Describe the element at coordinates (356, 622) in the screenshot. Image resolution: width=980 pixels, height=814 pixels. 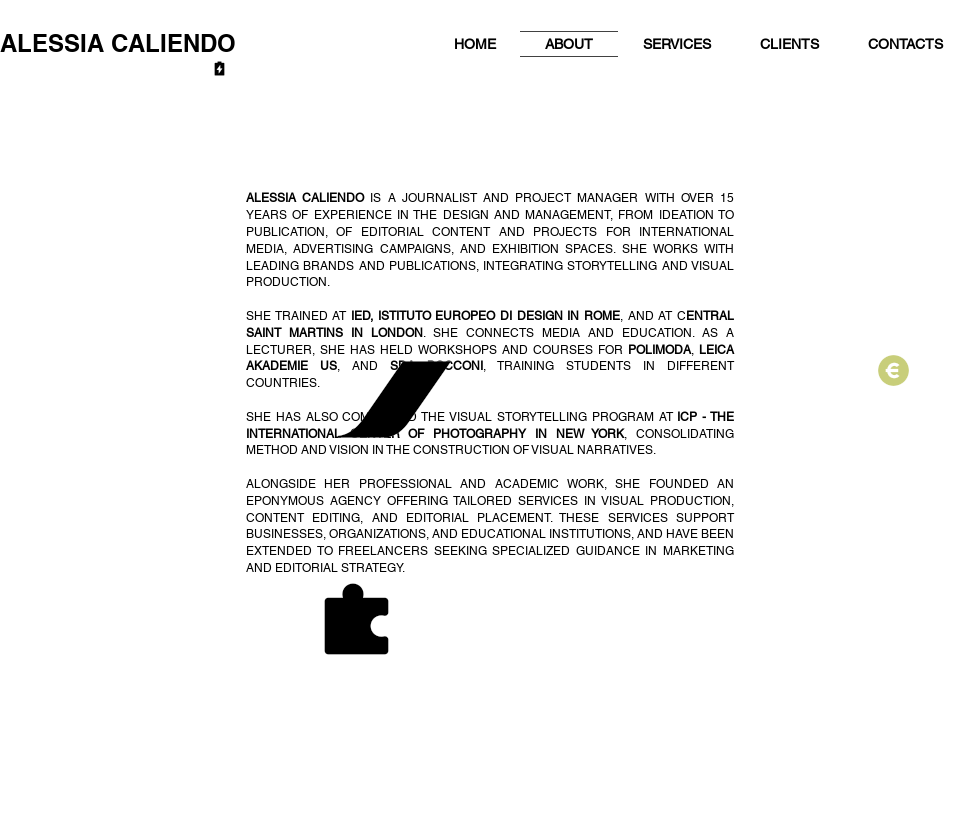
I see `access plugins or extensions` at that location.